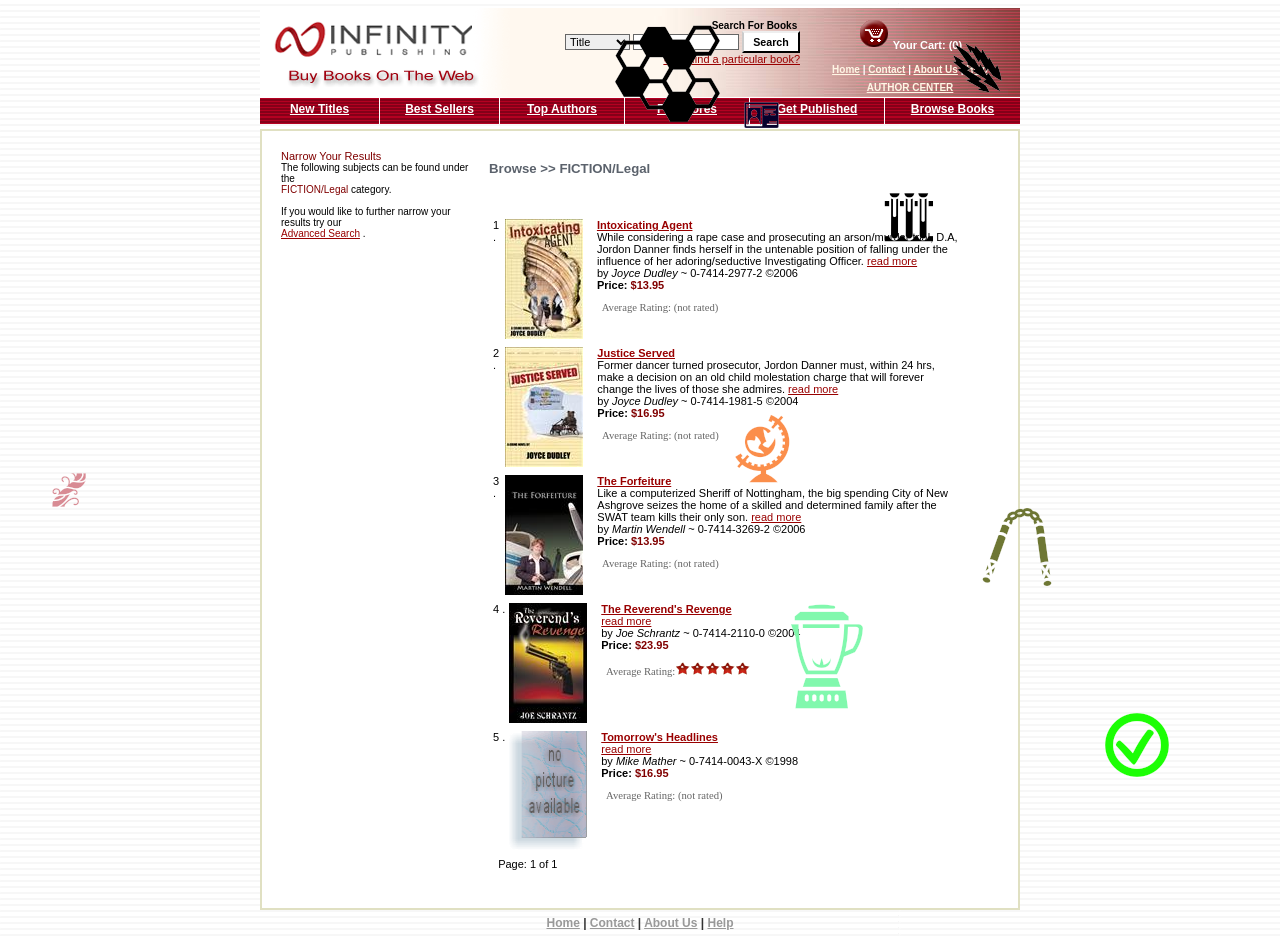 Image resolution: width=1280 pixels, height=938 pixels. Describe the element at coordinates (821, 656) in the screenshot. I see `access blending or mixing tools` at that location.